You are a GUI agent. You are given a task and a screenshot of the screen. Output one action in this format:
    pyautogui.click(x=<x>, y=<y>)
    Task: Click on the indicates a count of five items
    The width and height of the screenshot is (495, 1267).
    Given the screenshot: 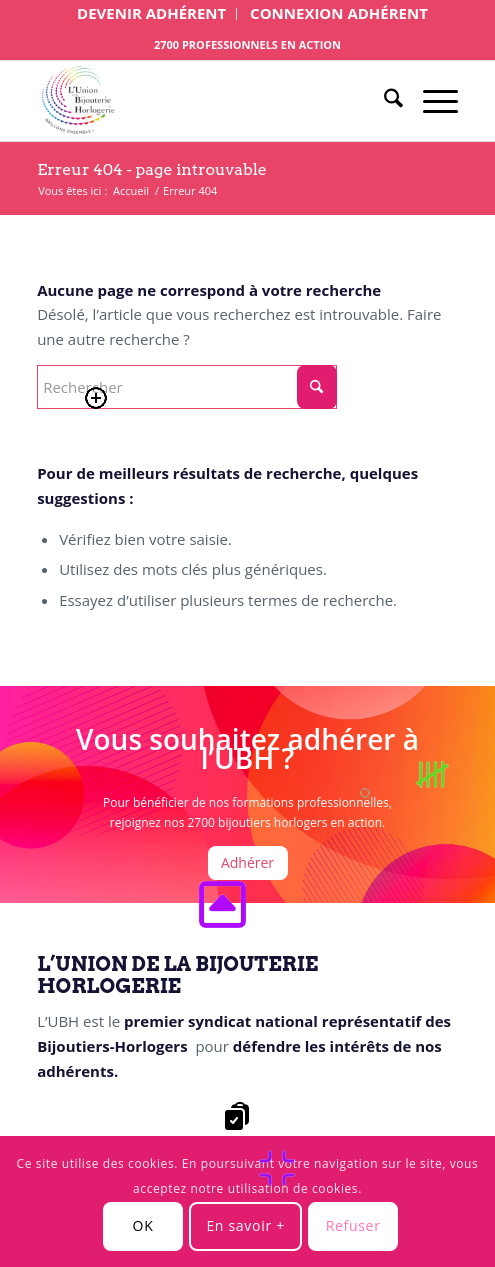 What is the action you would take?
    pyautogui.click(x=432, y=774)
    